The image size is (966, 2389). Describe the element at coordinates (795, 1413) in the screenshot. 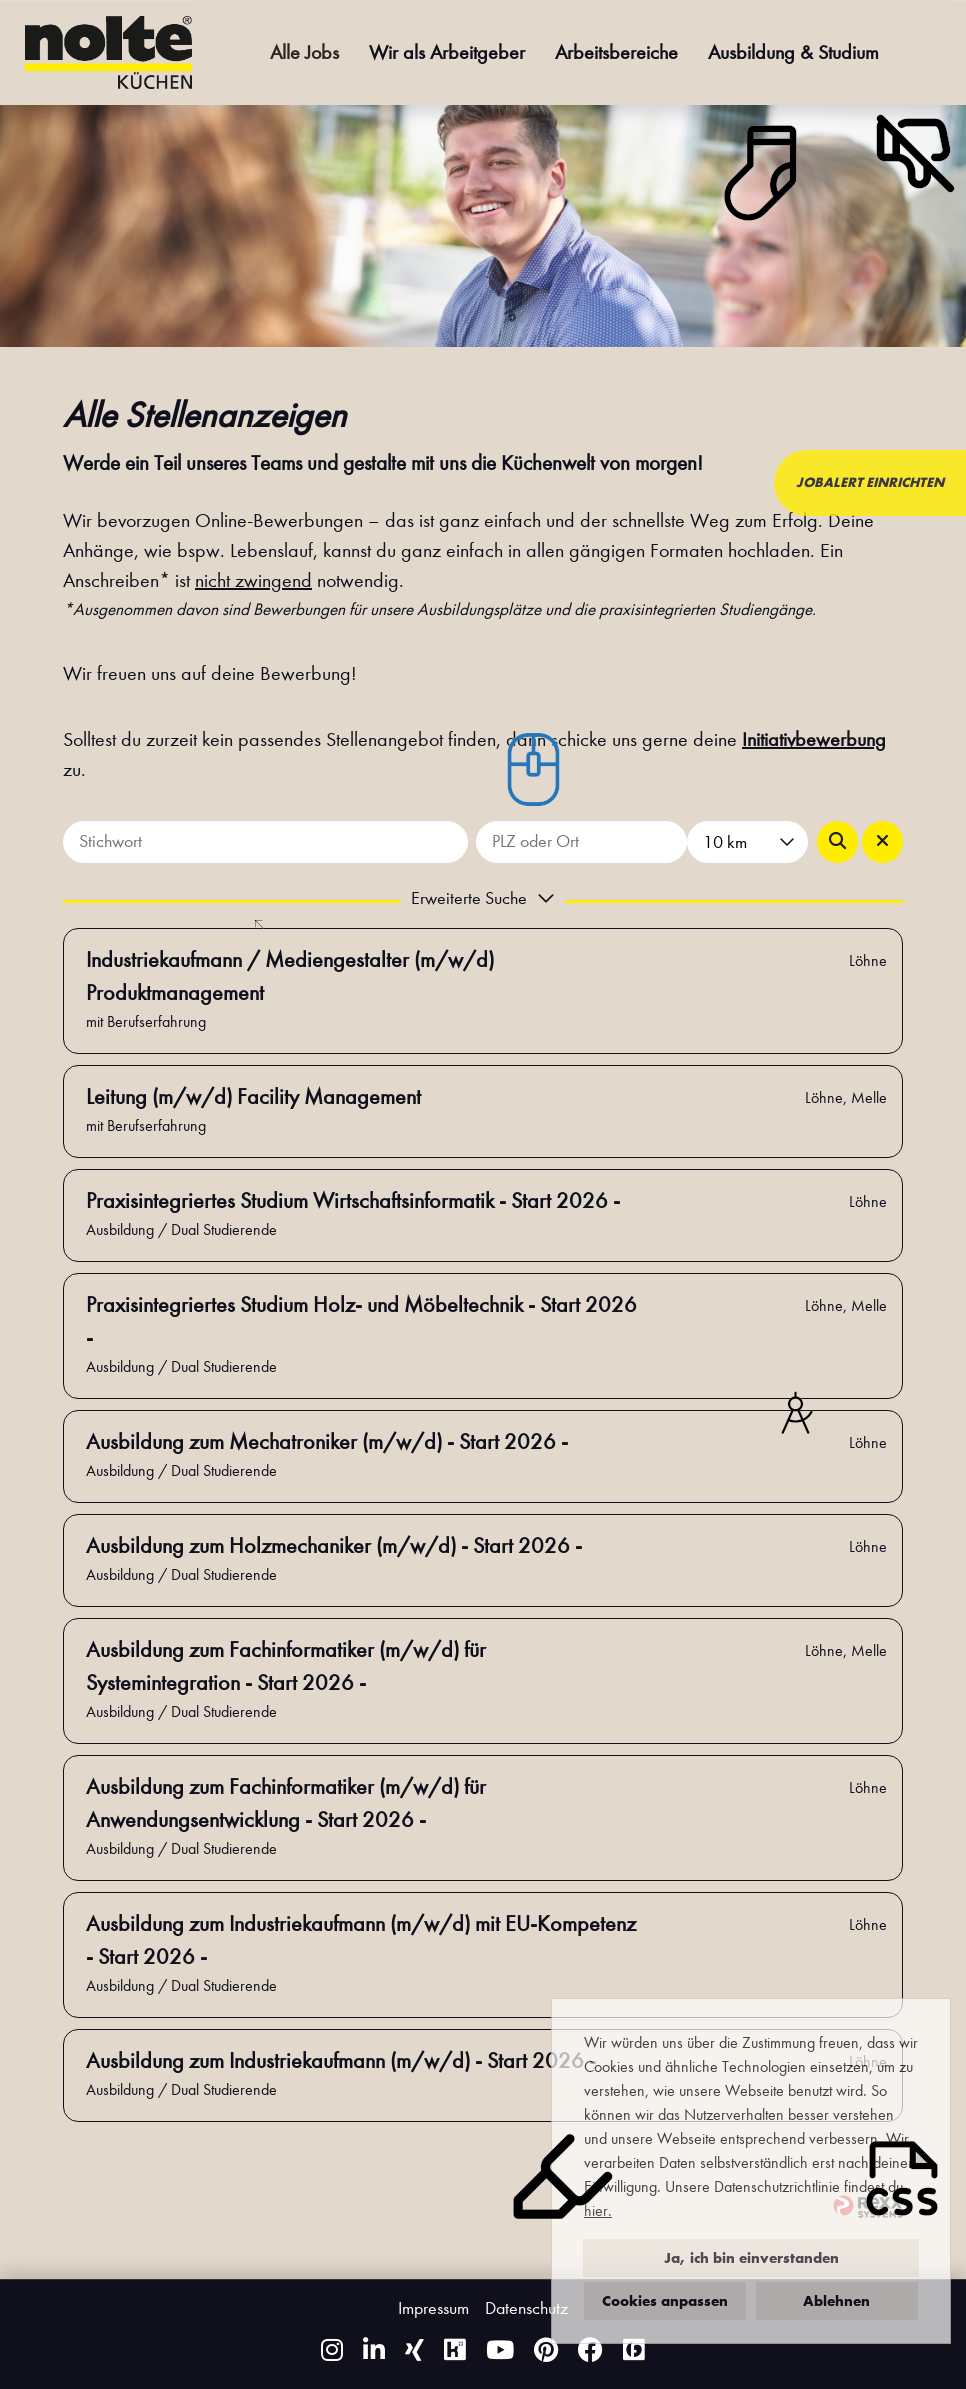

I see `access drawing or drafting tools` at that location.